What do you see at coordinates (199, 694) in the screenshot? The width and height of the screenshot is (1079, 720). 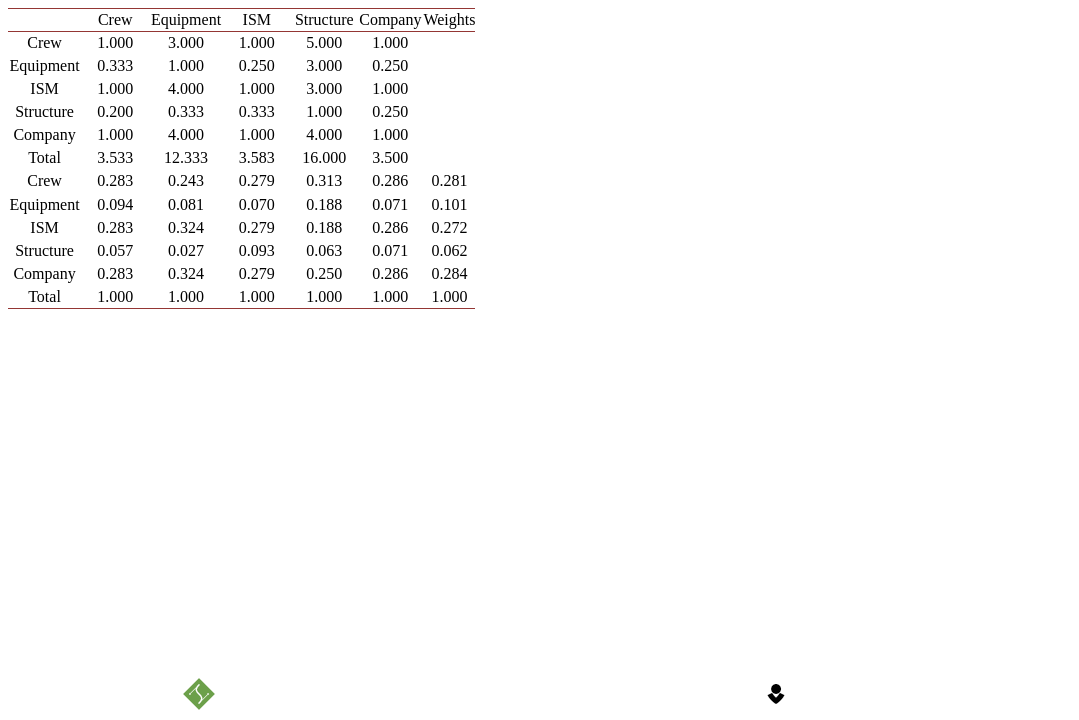 I see `svg.js library logo` at bounding box center [199, 694].